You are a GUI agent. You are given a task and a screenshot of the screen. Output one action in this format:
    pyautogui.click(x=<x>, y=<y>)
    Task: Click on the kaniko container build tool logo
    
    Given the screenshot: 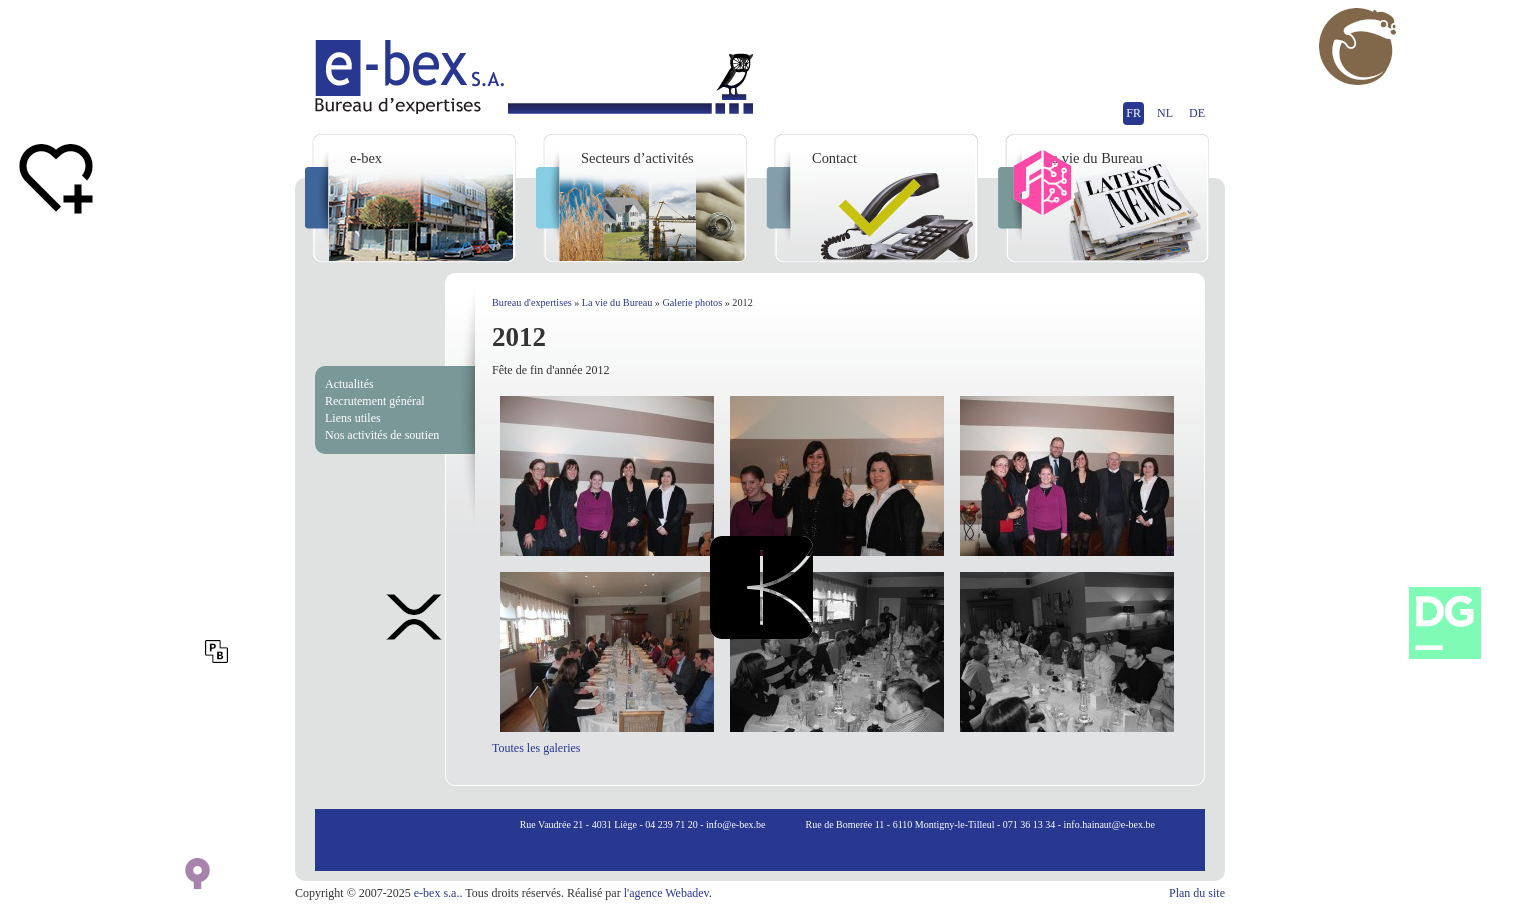 What is the action you would take?
    pyautogui.click(x=761, y=587)
    